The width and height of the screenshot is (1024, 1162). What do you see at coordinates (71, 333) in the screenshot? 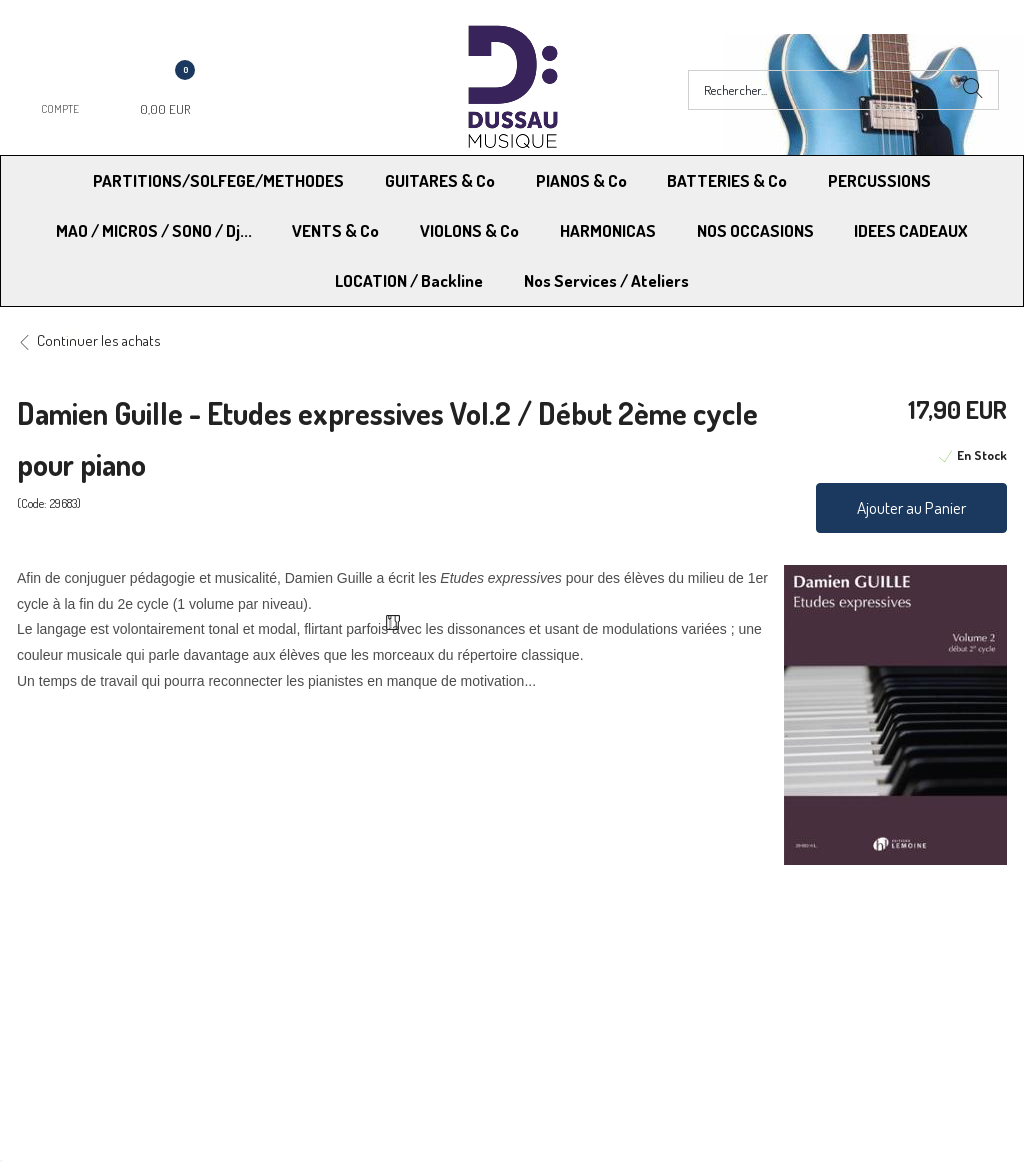
I see `view activity or system pulse` at bounding box center [71, 333].